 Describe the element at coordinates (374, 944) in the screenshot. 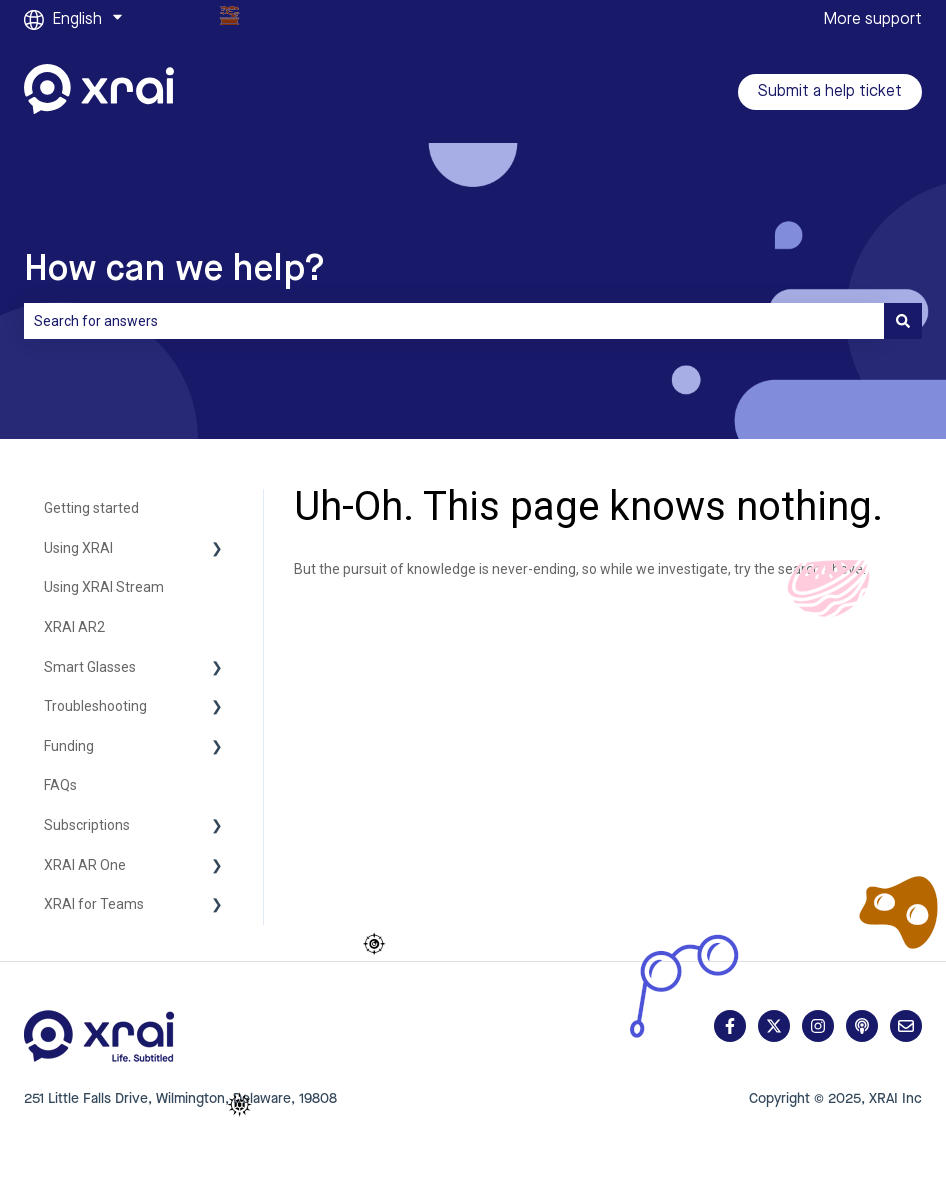

I see `activate precision aiming or sniper mode` at that location.